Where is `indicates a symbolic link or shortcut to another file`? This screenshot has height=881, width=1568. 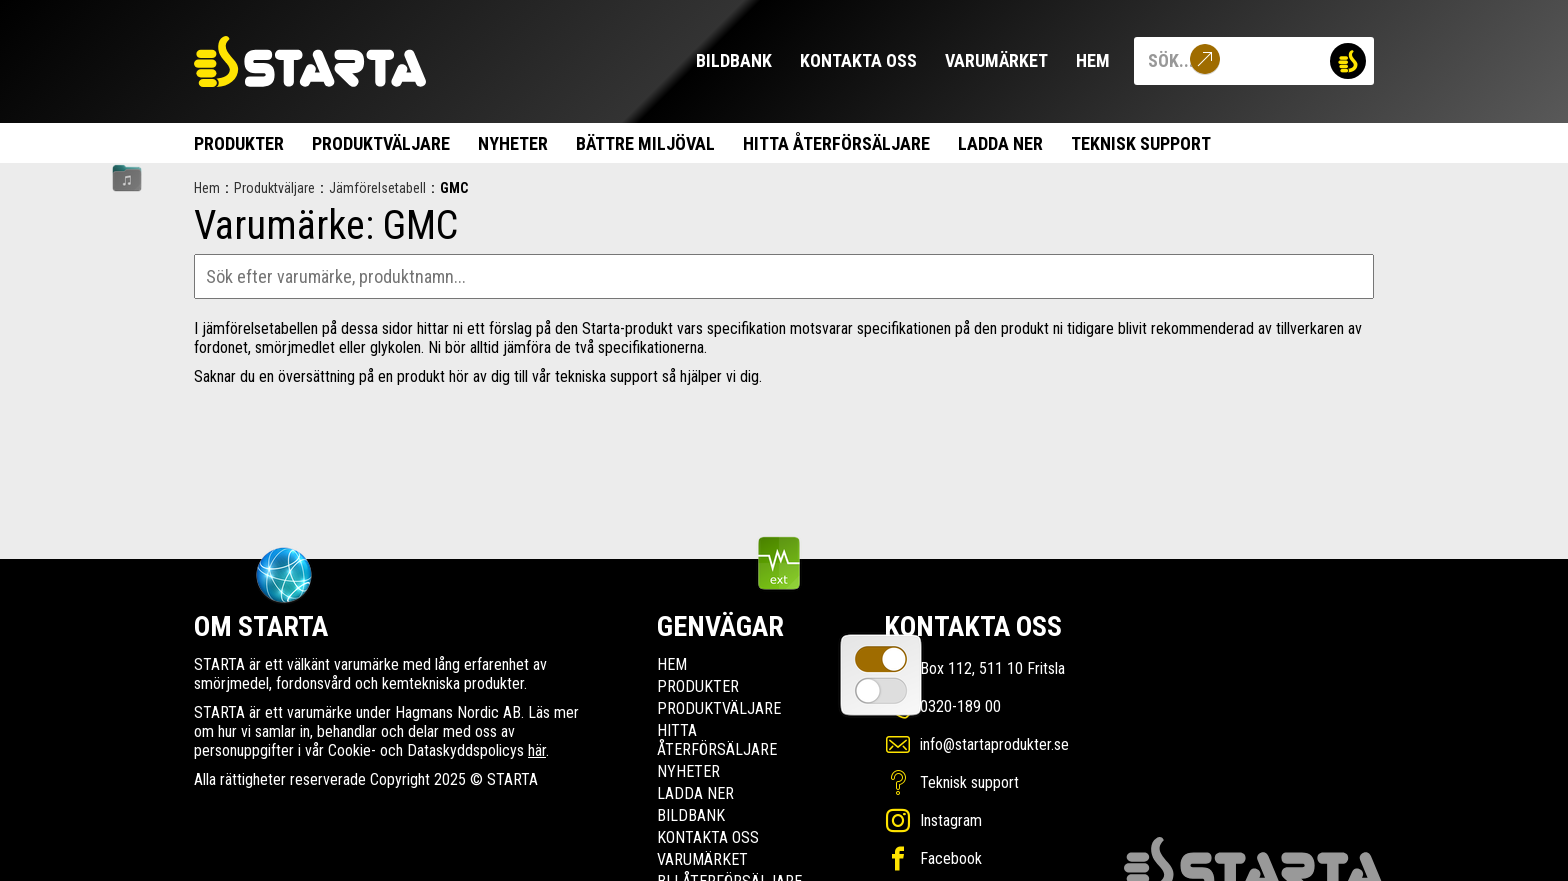 indicates a symbolic link or shortcut to another file is located at coordinates (1205, 59).